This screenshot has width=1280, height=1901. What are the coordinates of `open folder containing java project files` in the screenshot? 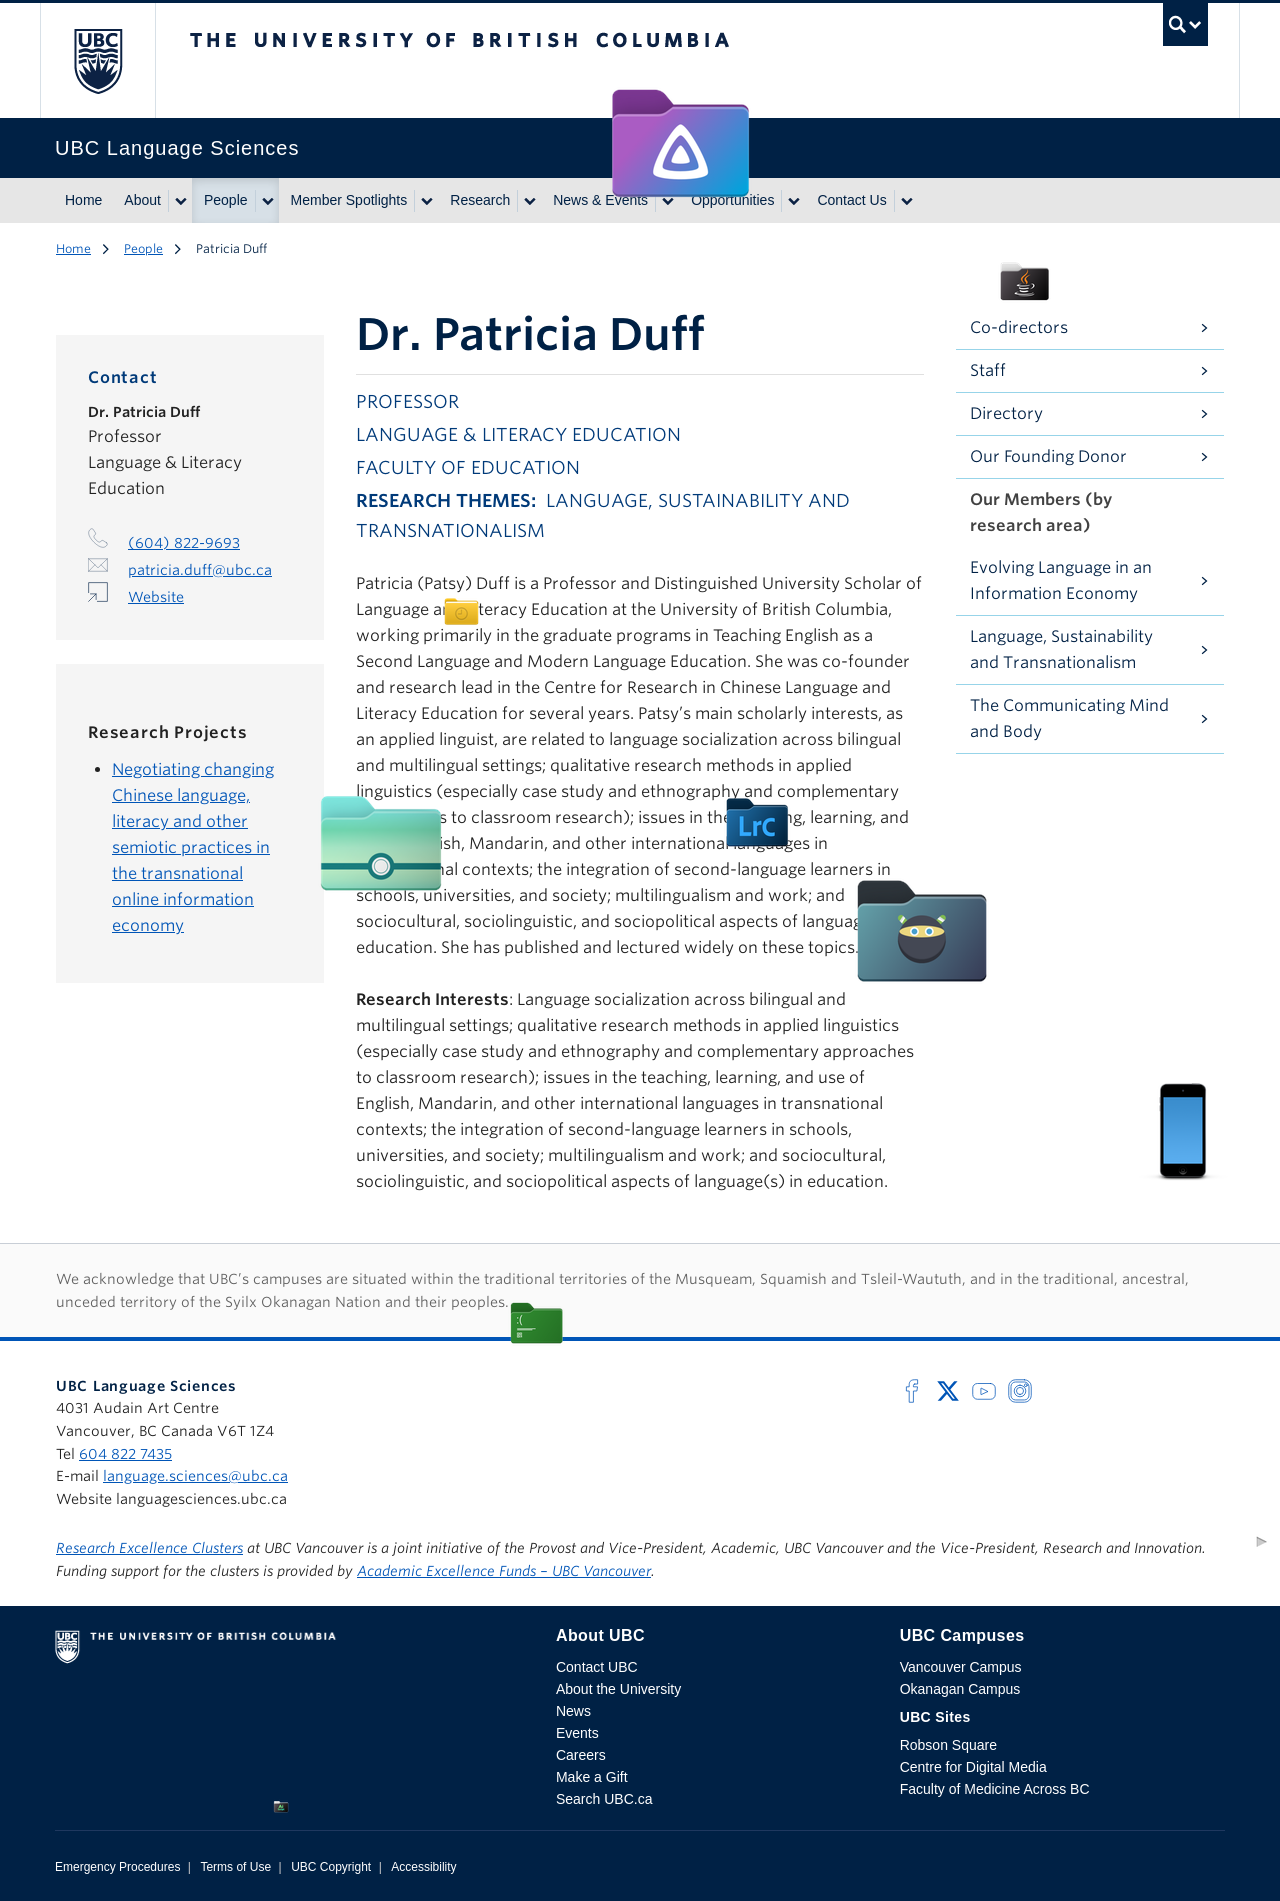 It's located at (1024, 282).